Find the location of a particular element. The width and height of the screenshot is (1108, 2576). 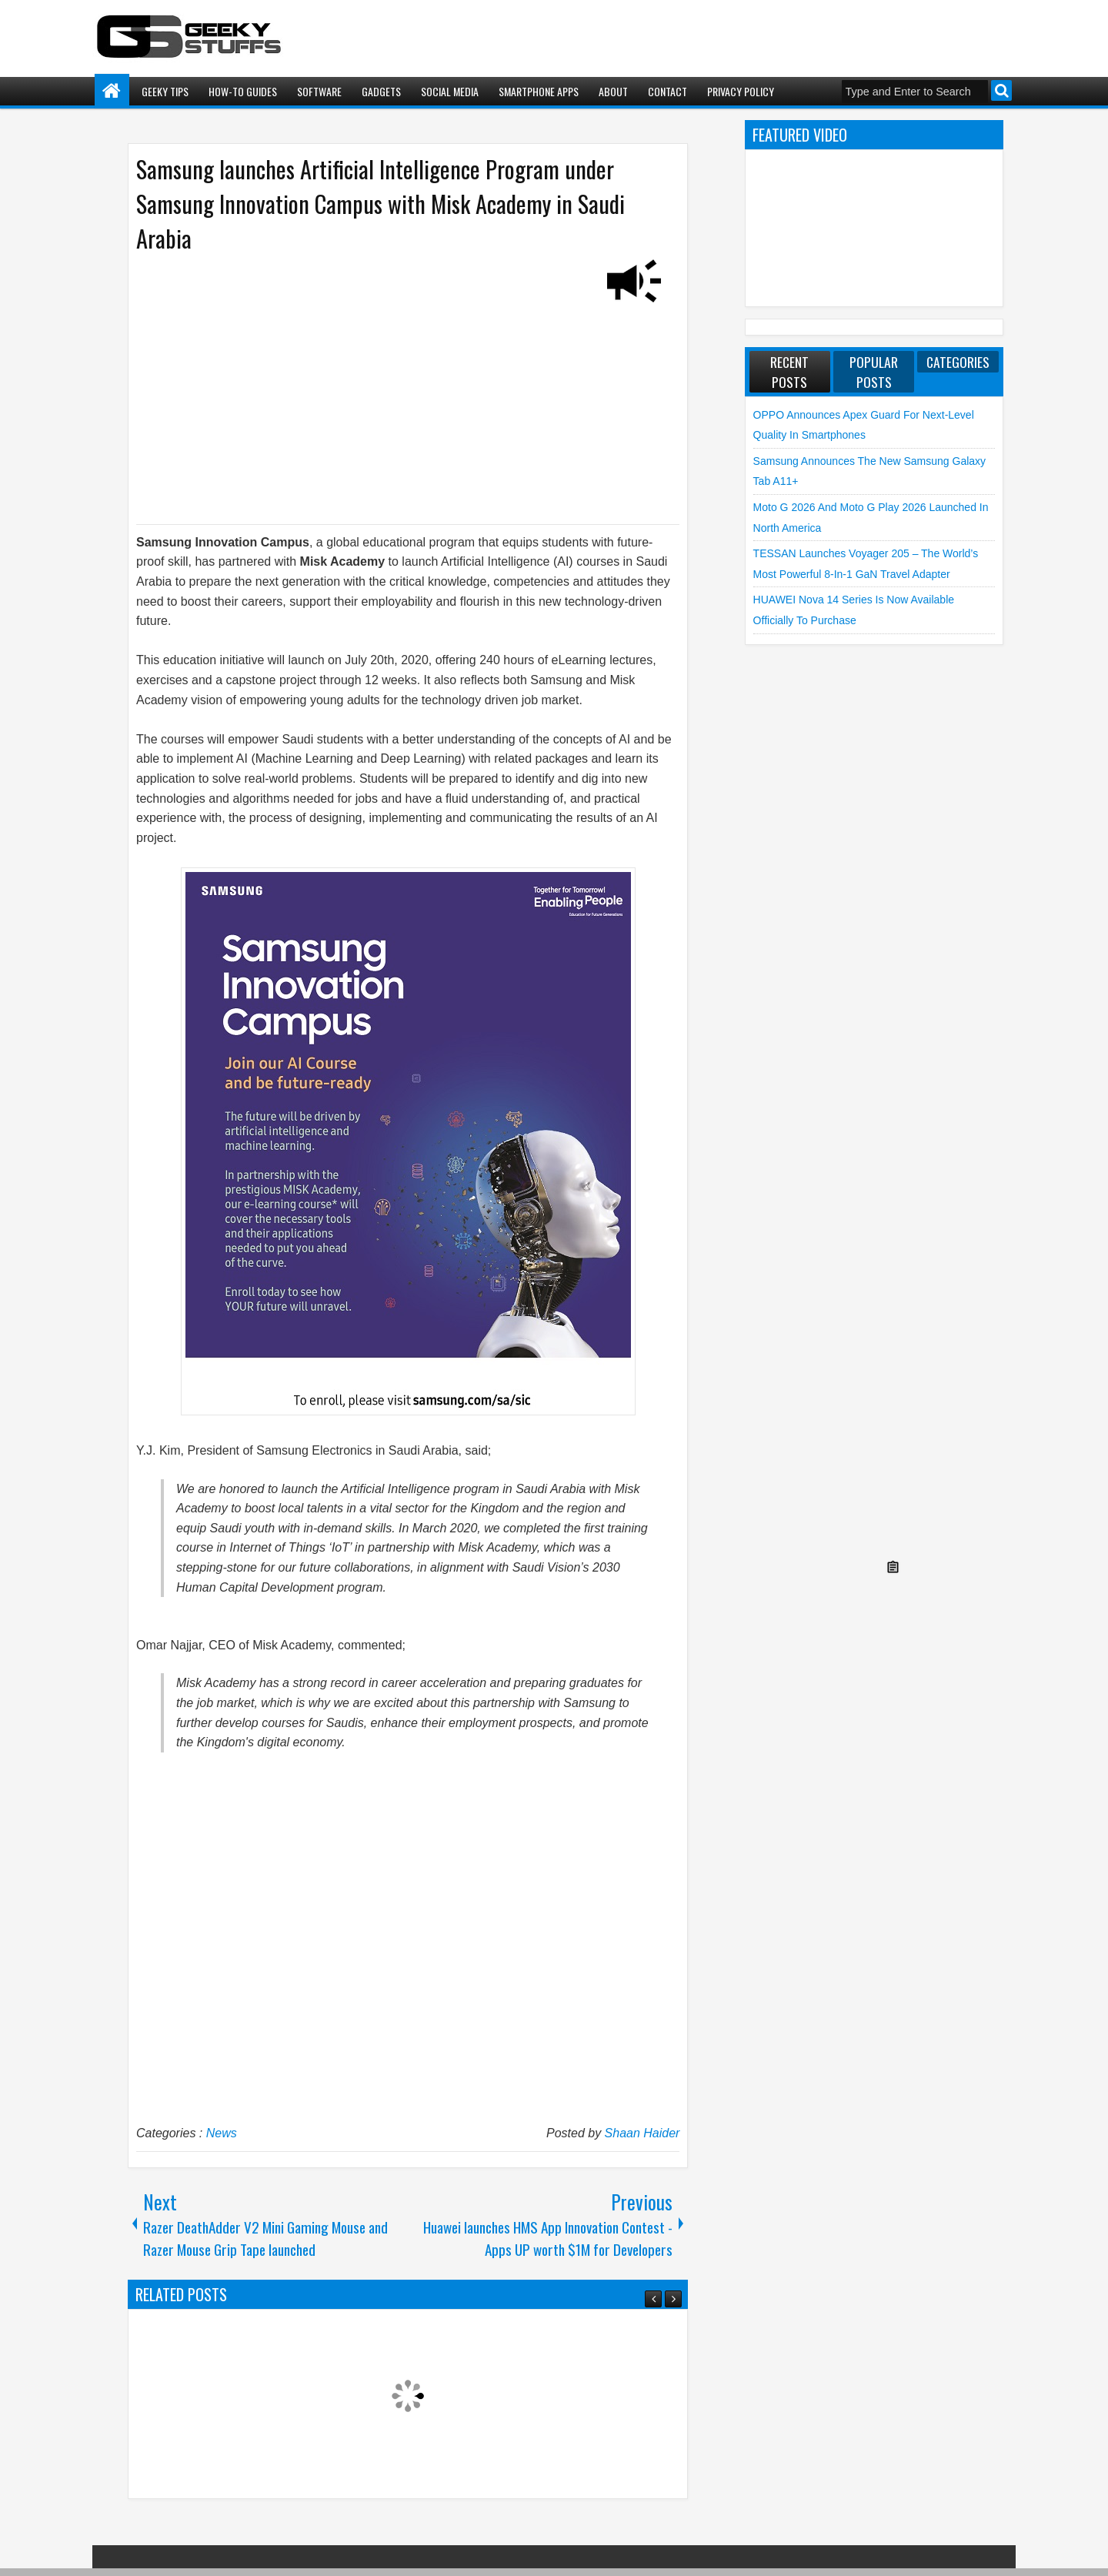

view announcements or notifications is located at coordinates (634, 281).